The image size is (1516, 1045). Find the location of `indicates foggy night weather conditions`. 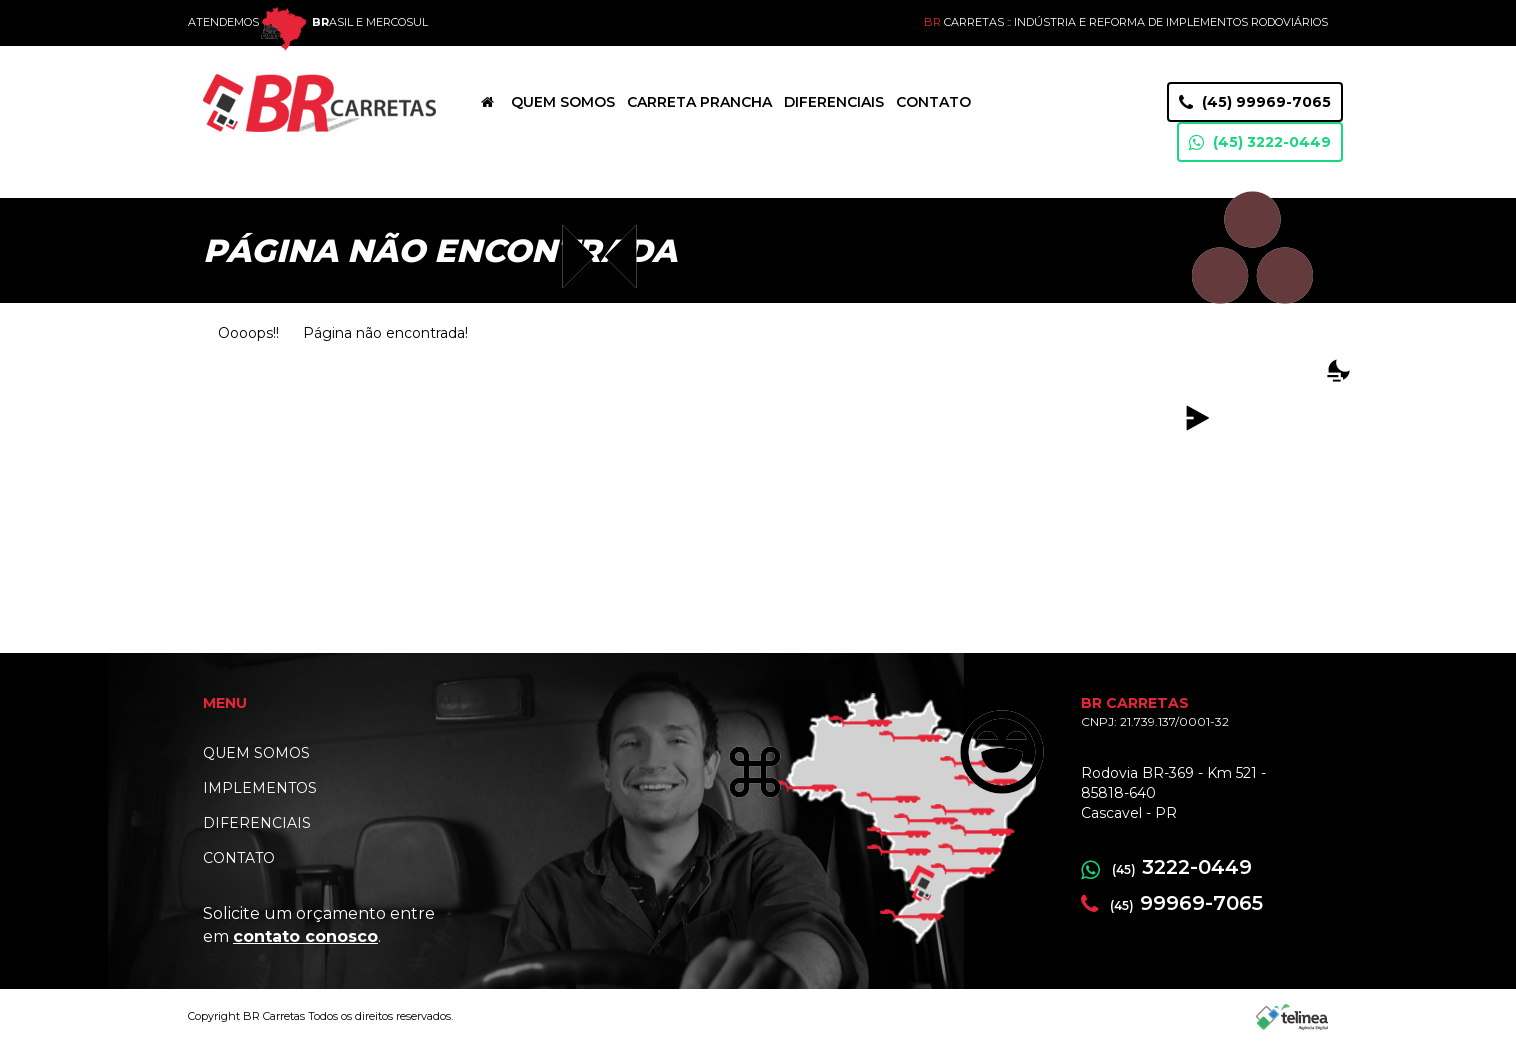

indicates foggy night weather conditions is located at coordinates (1338, 370).